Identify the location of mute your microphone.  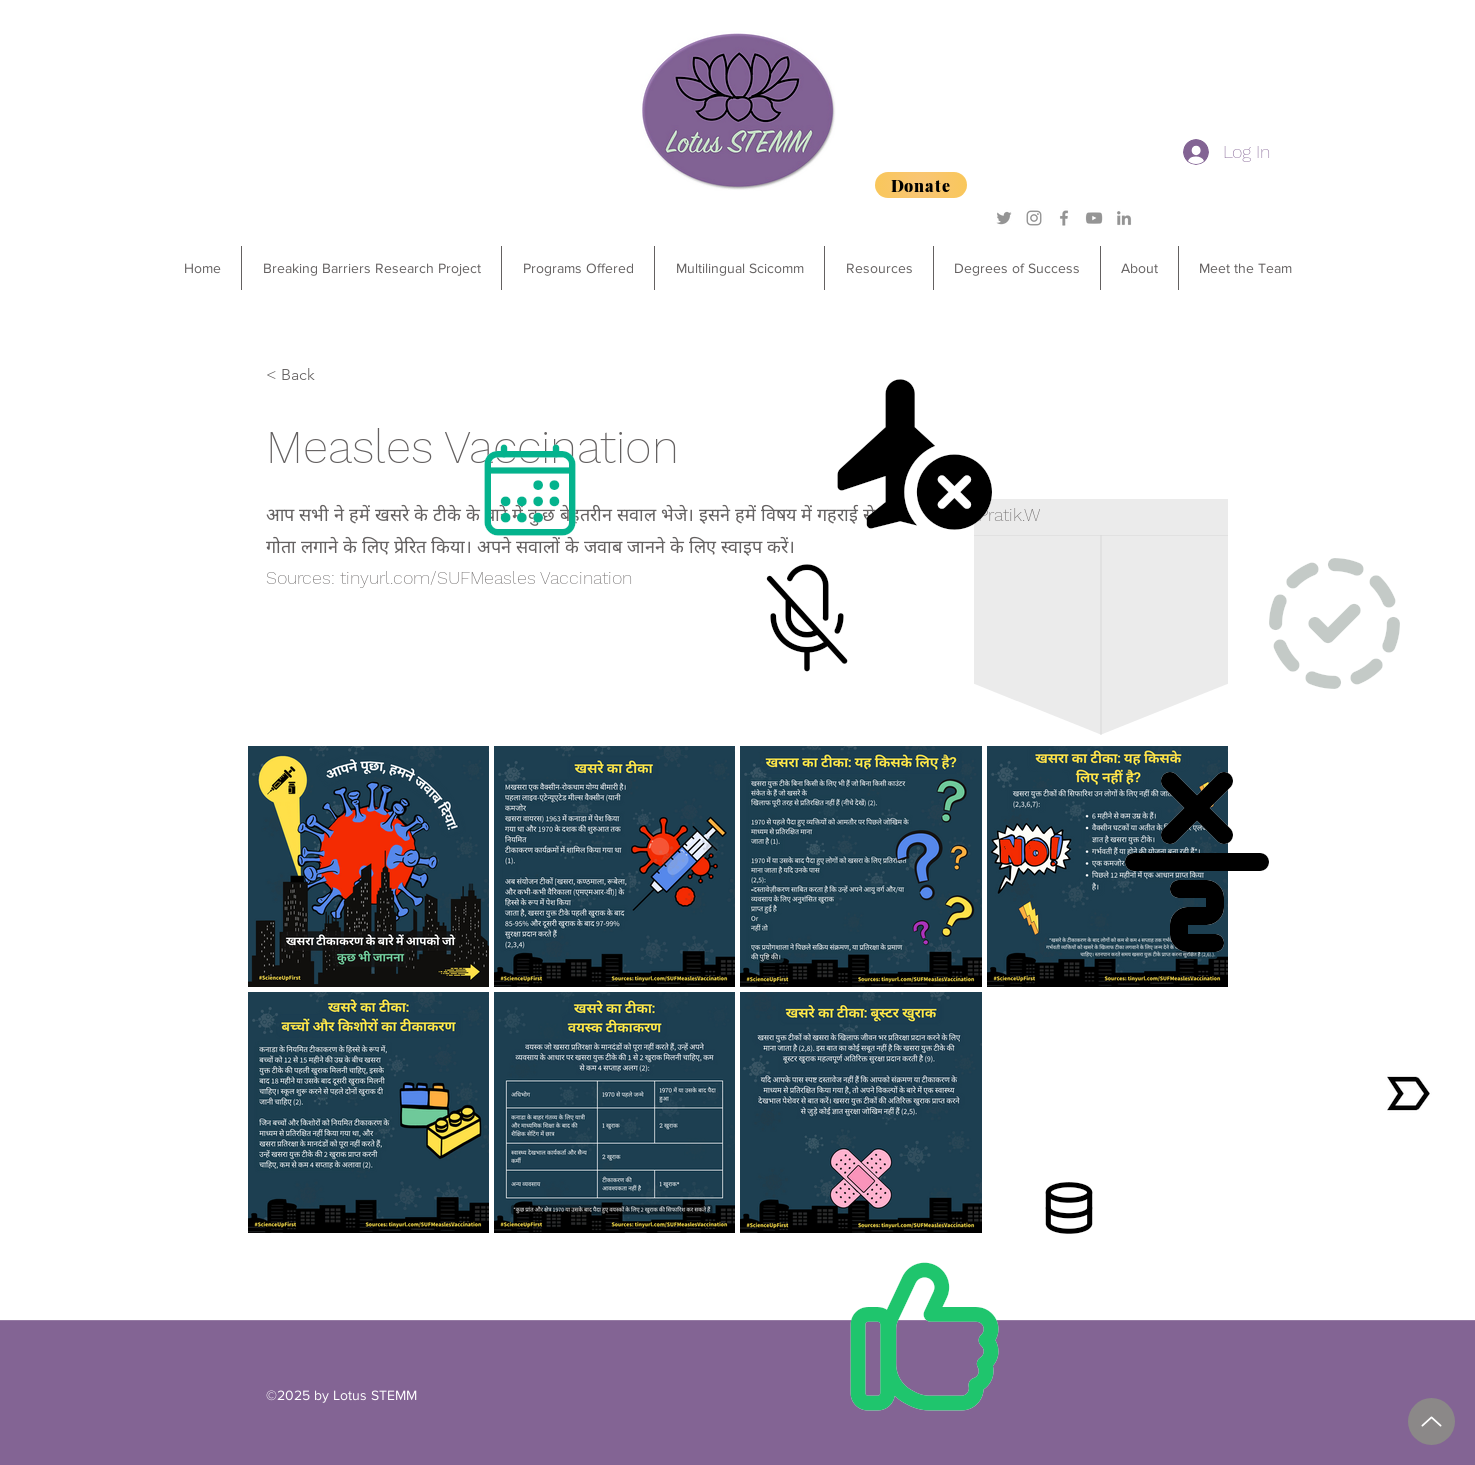
(807, 616).